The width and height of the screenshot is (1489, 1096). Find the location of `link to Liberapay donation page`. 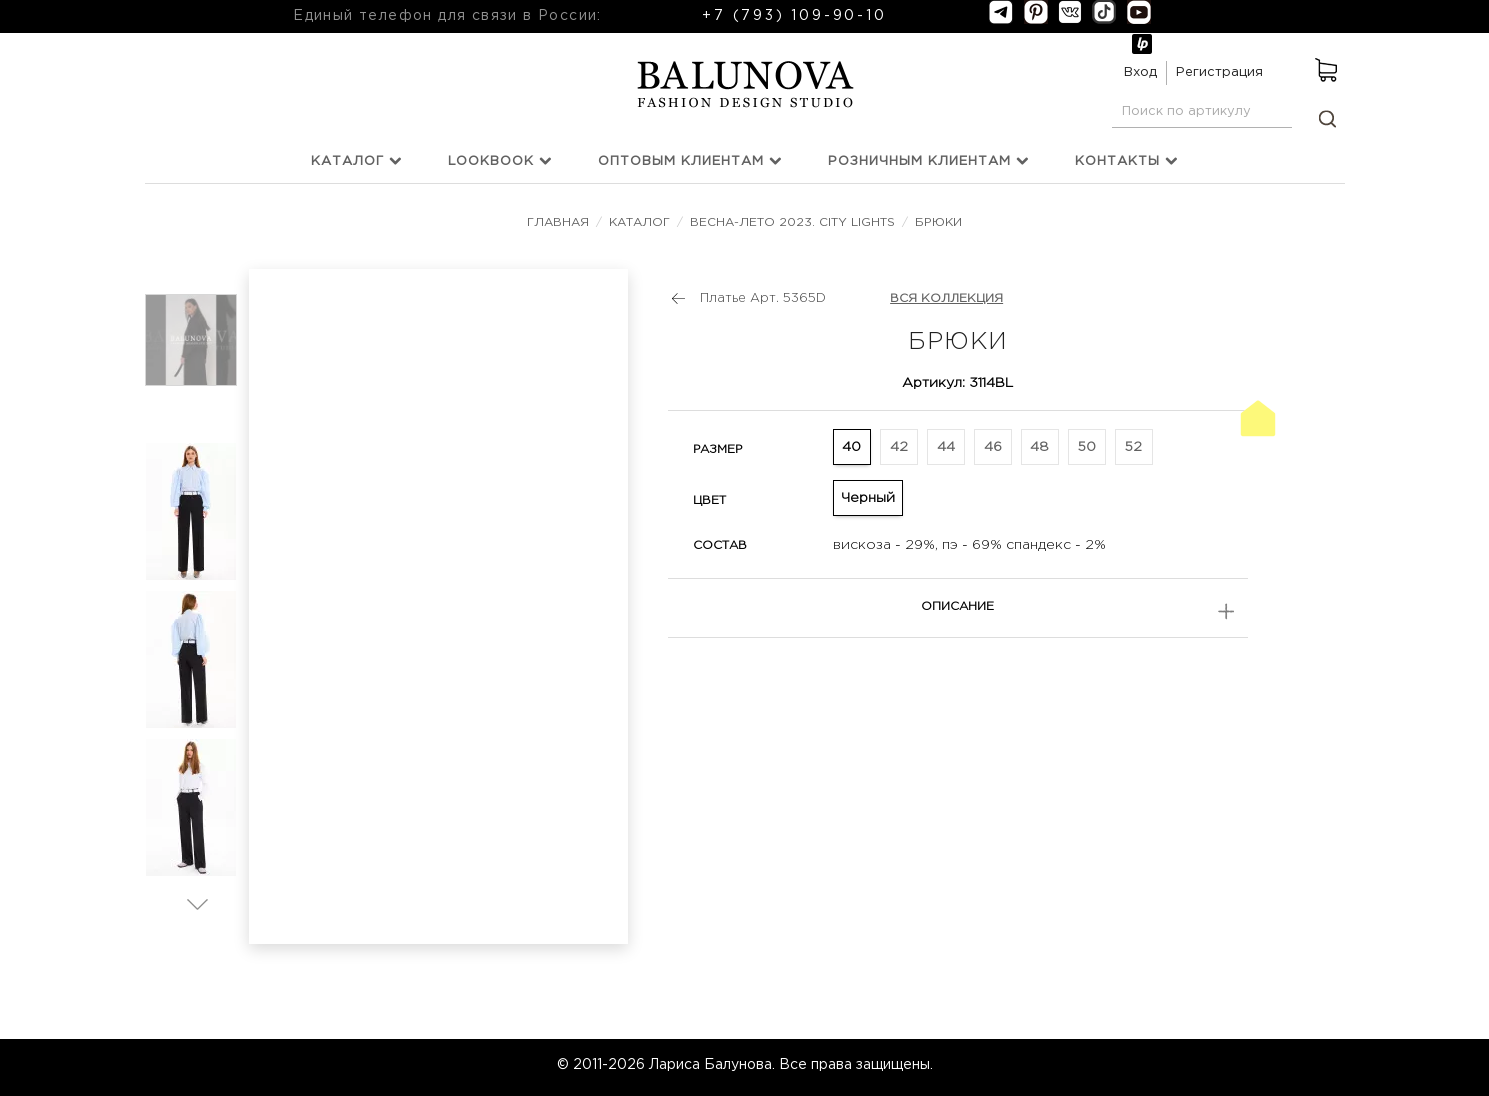

link to Liberapay donation page is located at coordinates (1142, 44).